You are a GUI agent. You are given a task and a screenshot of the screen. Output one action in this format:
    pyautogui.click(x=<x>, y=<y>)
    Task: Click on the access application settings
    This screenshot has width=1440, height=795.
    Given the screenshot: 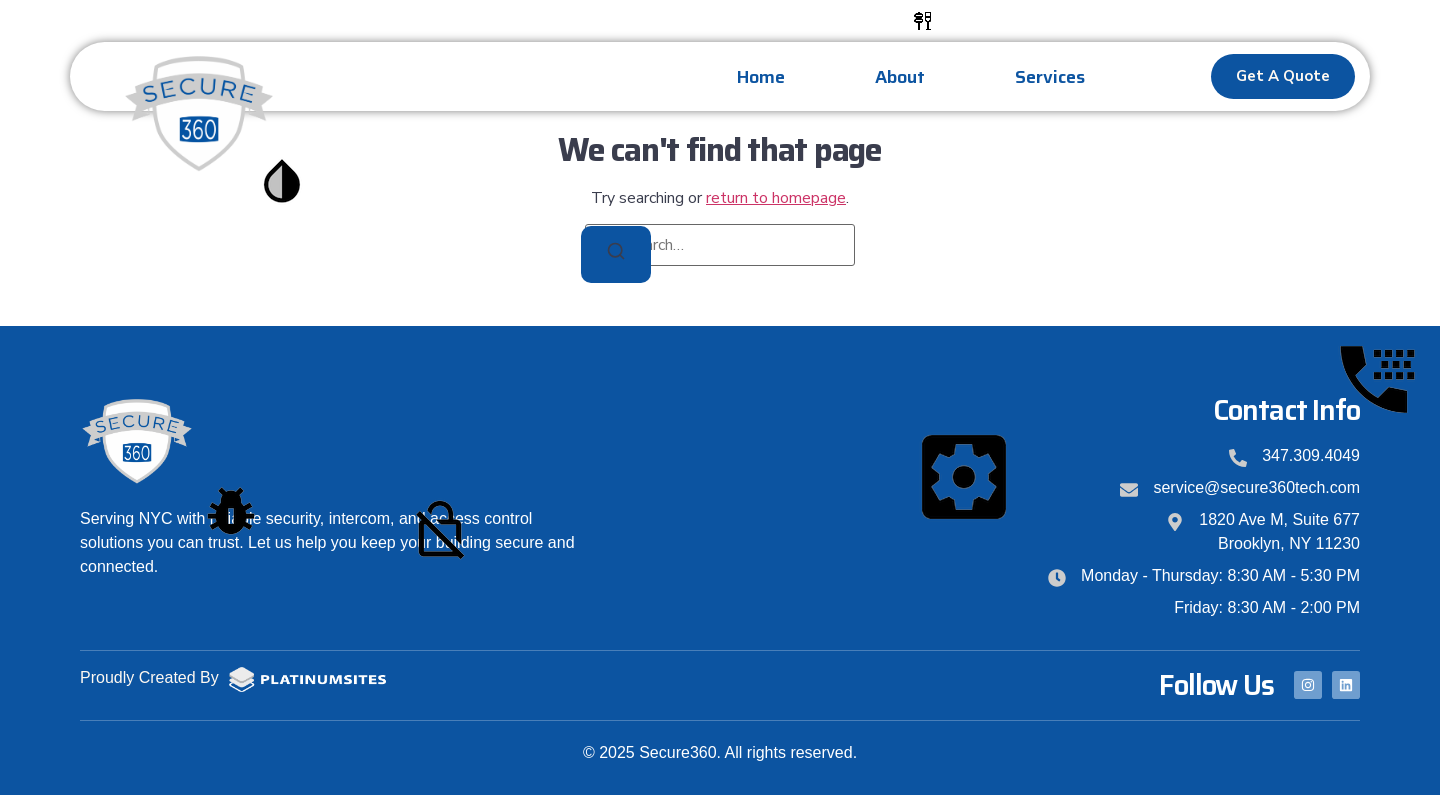 What is the action you would take?
    pyautogui.click(x=964, y=477)
    